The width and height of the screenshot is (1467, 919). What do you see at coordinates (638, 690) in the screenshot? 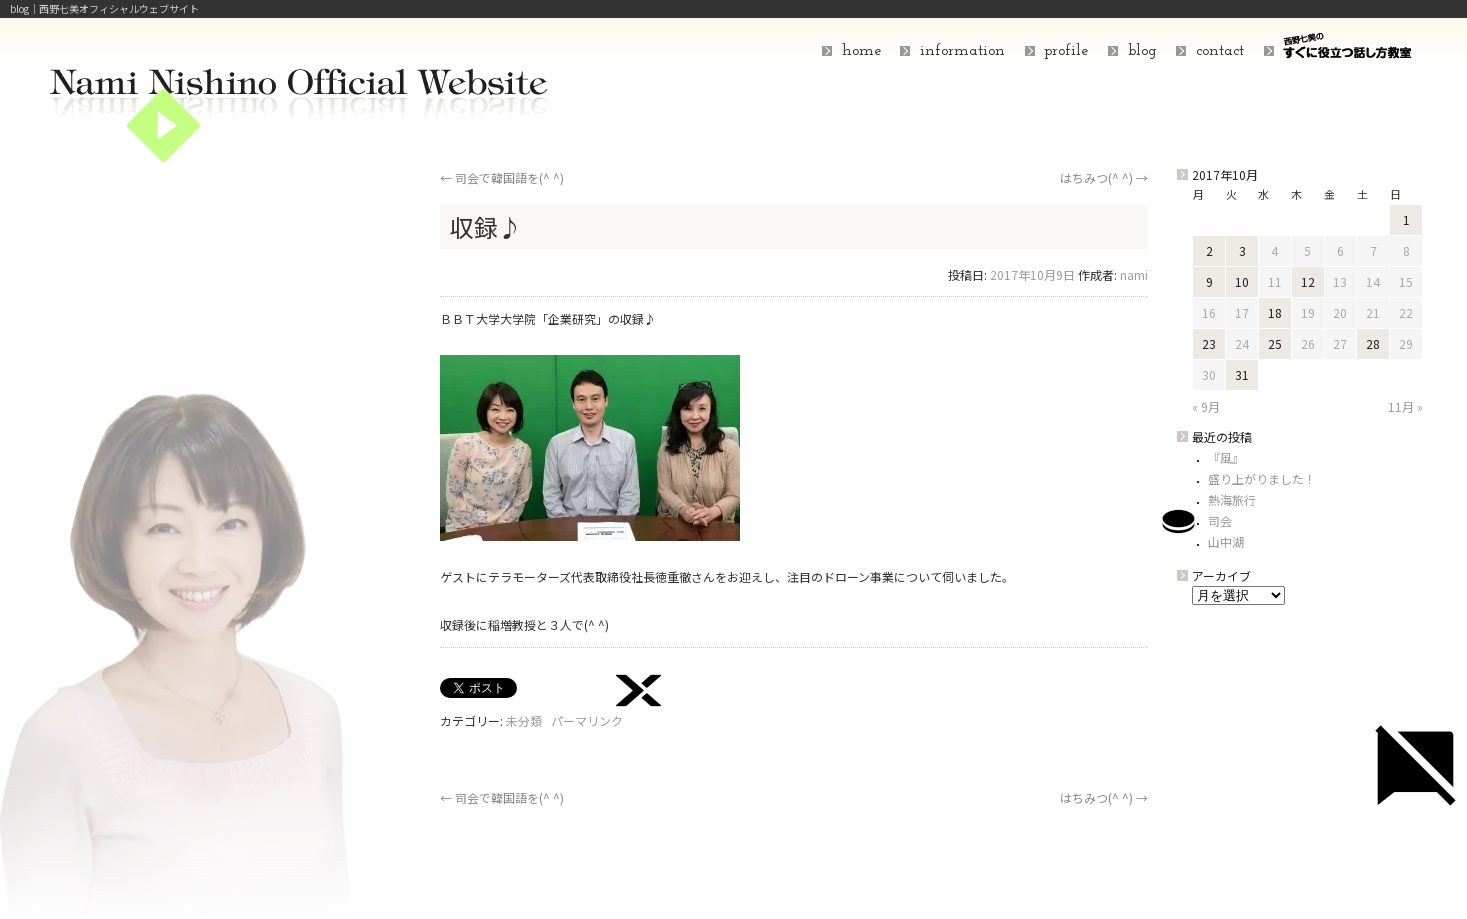
I see `nutanix company logo` at bounding box center [638, 690].